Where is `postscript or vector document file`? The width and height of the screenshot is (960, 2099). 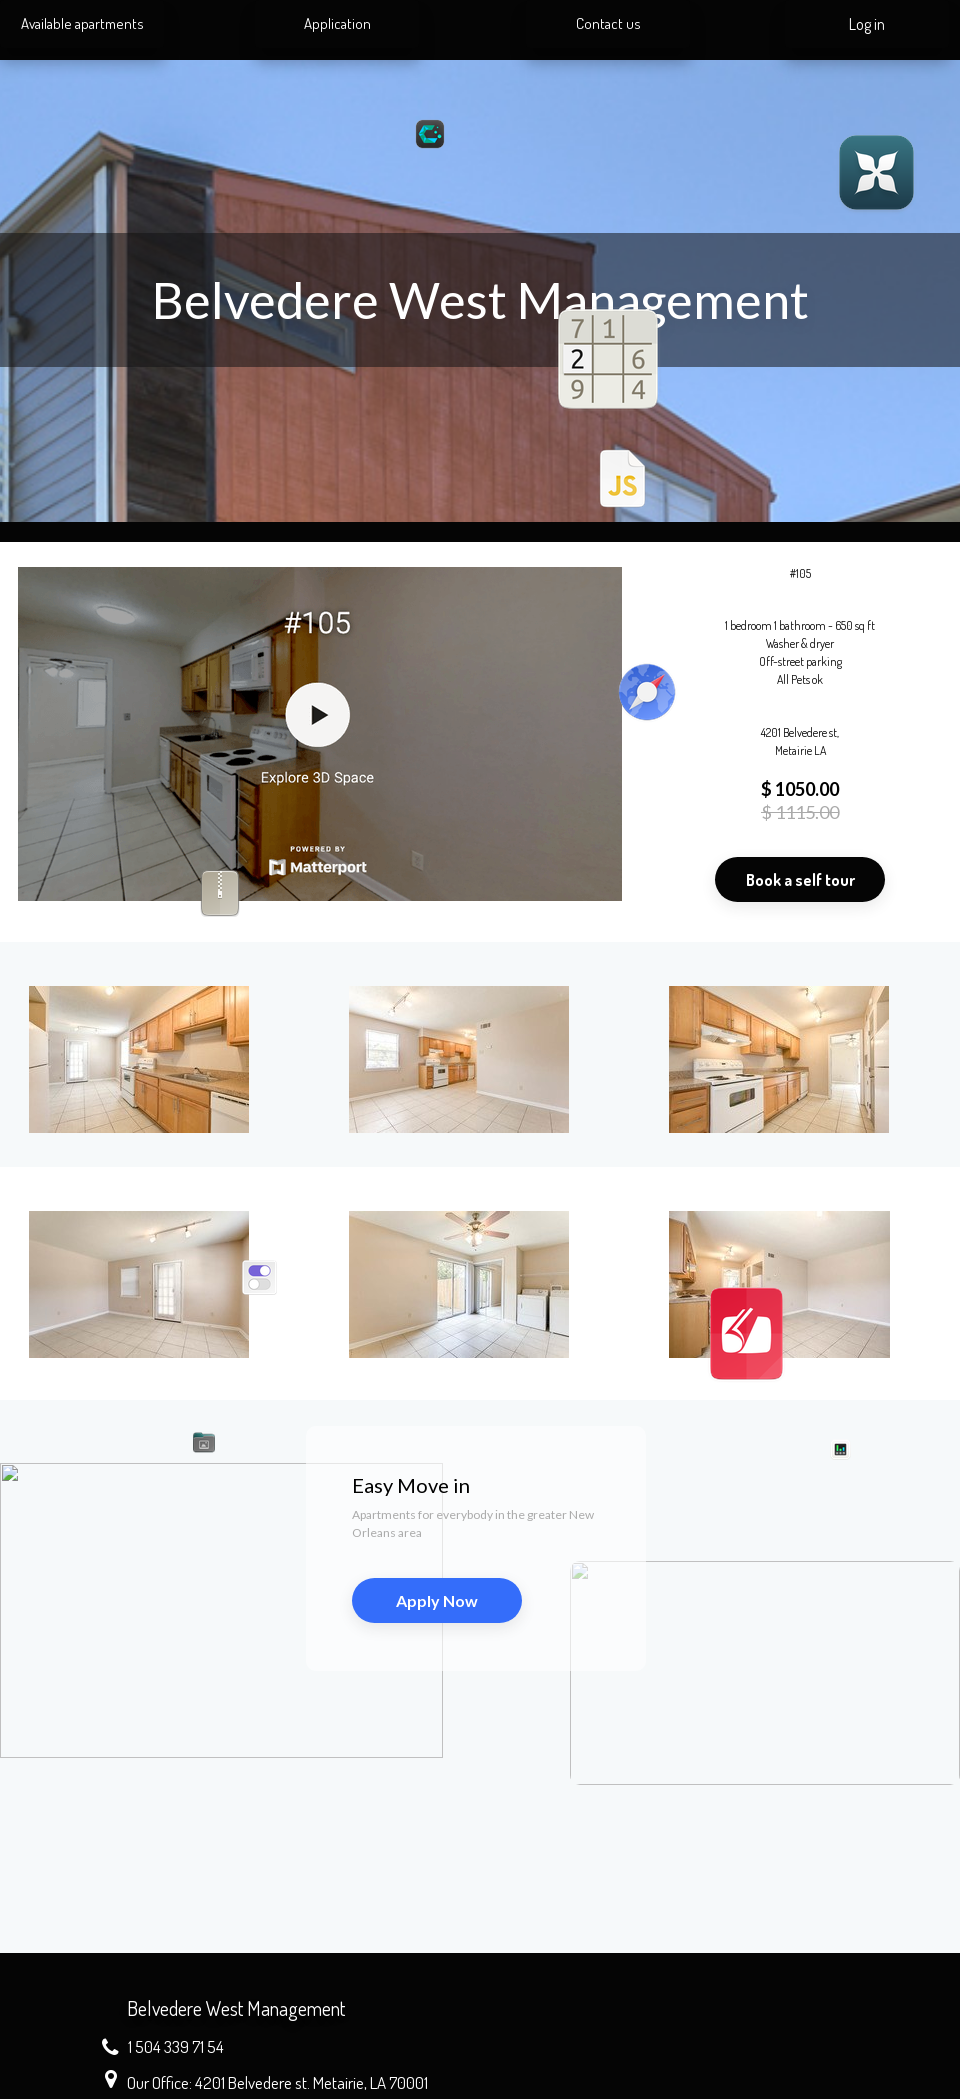 postscript or vector document file is located at coordinates (746, 1333).